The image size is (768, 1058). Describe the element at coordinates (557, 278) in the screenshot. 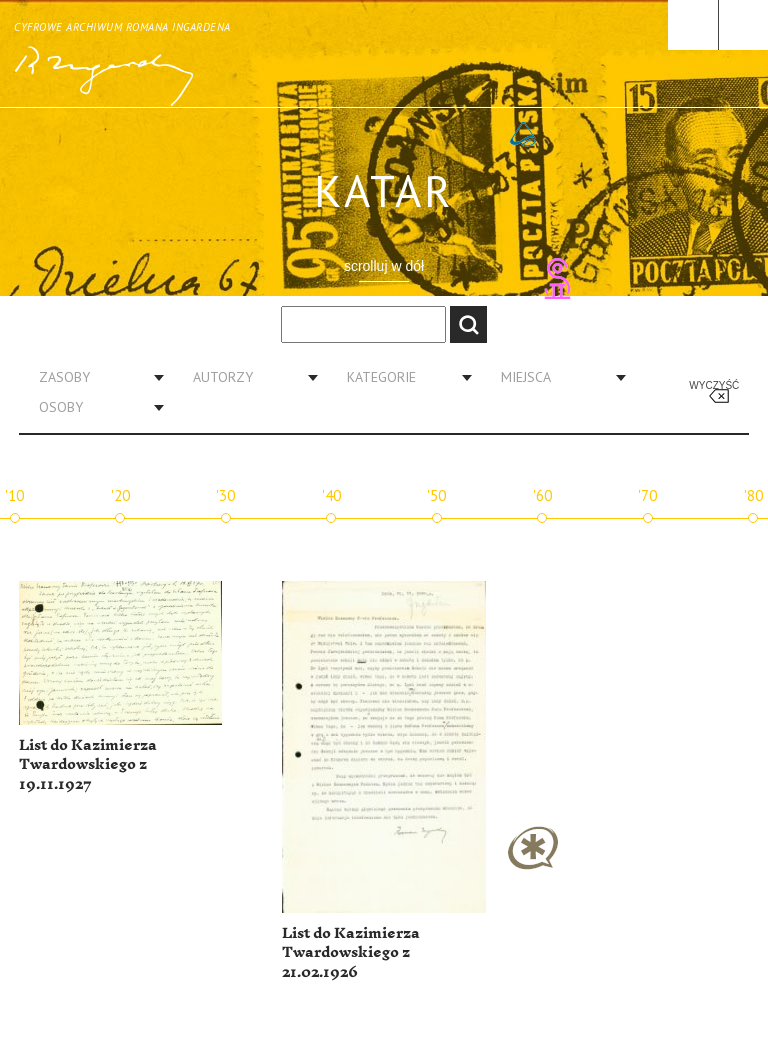

I see `simple icons brand logo` at that location.